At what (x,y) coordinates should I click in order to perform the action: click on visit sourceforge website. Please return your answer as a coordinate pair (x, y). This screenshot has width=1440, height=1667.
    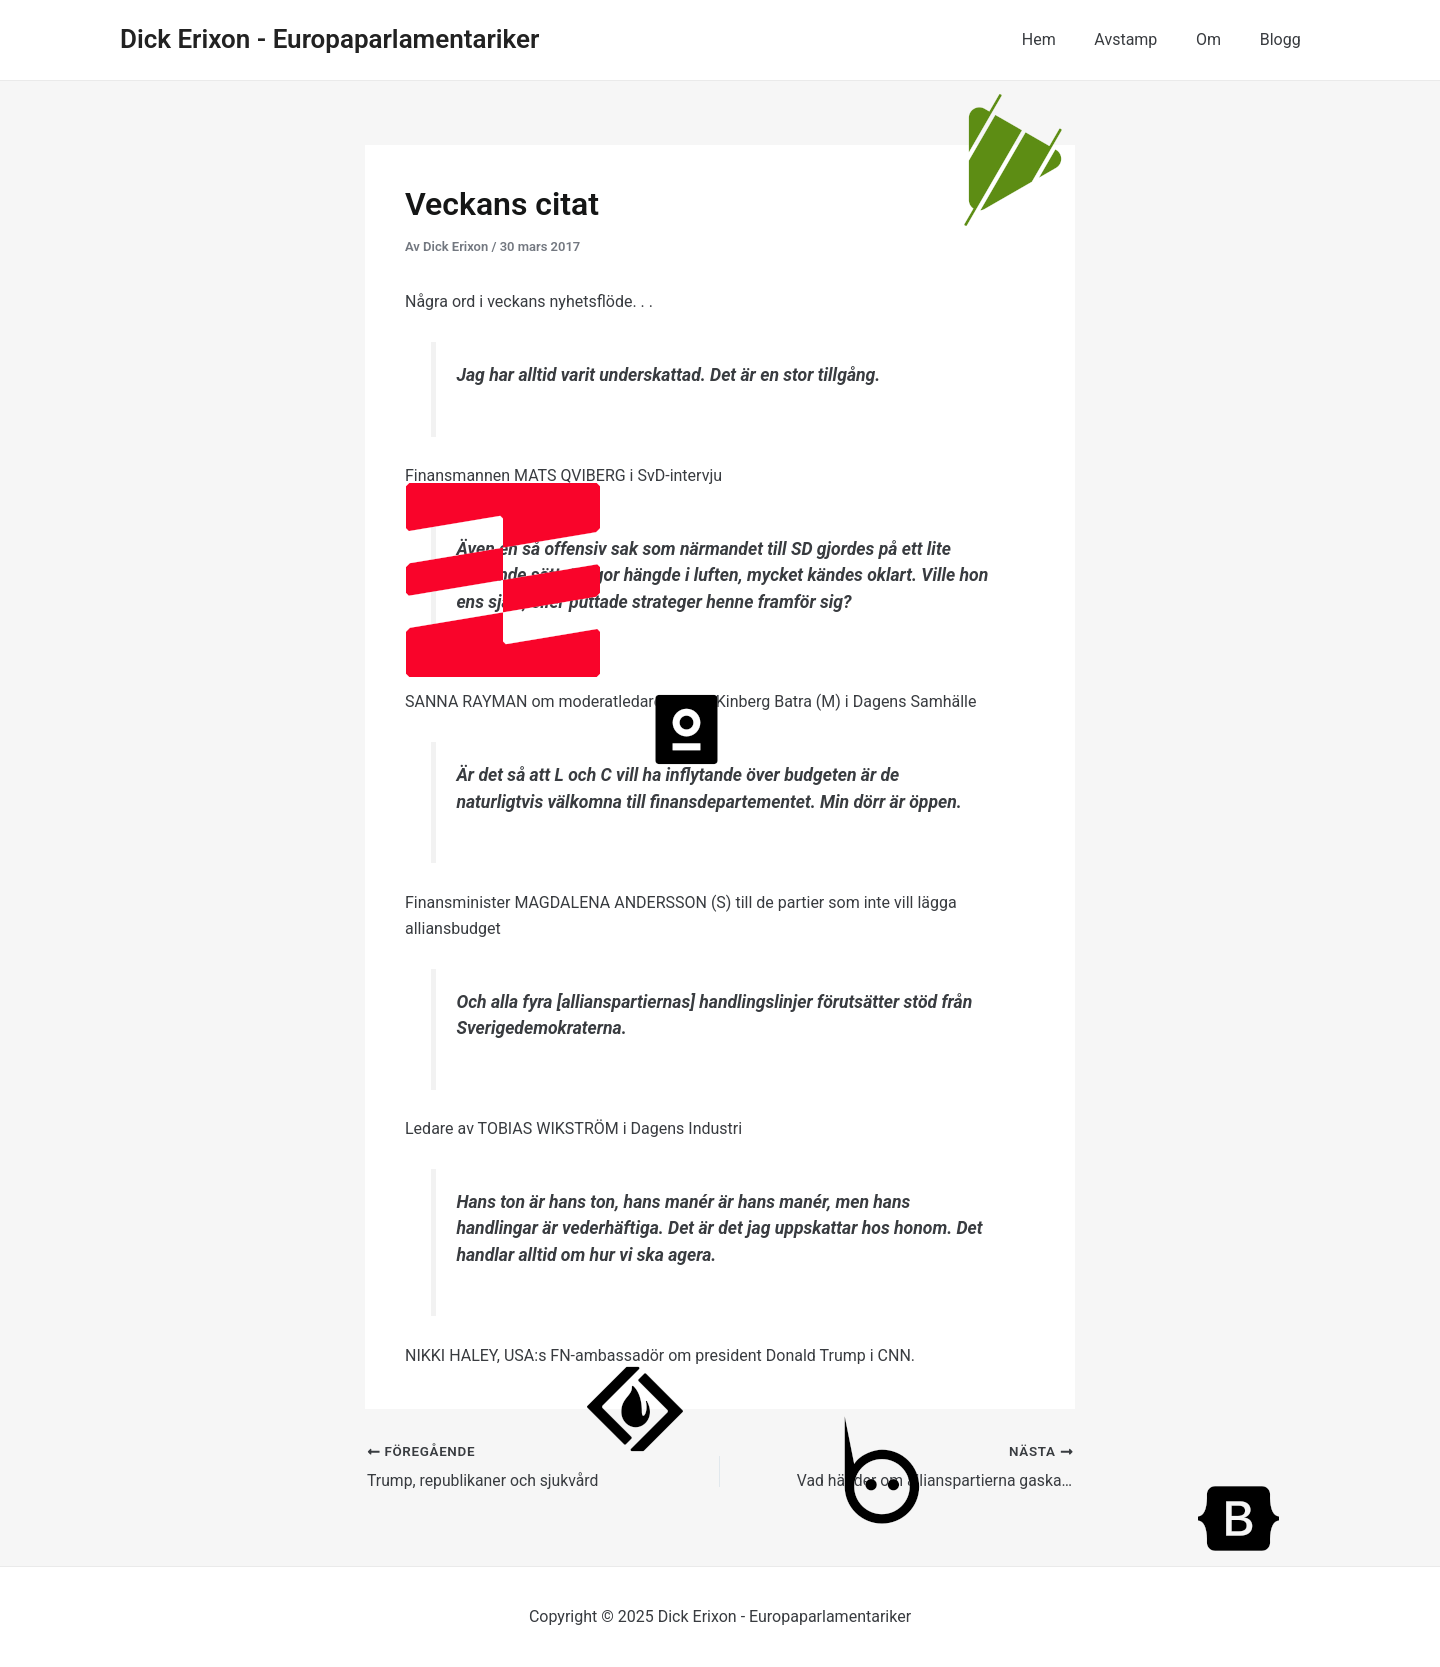
    Looking at the image, I should click on (635, 1409).